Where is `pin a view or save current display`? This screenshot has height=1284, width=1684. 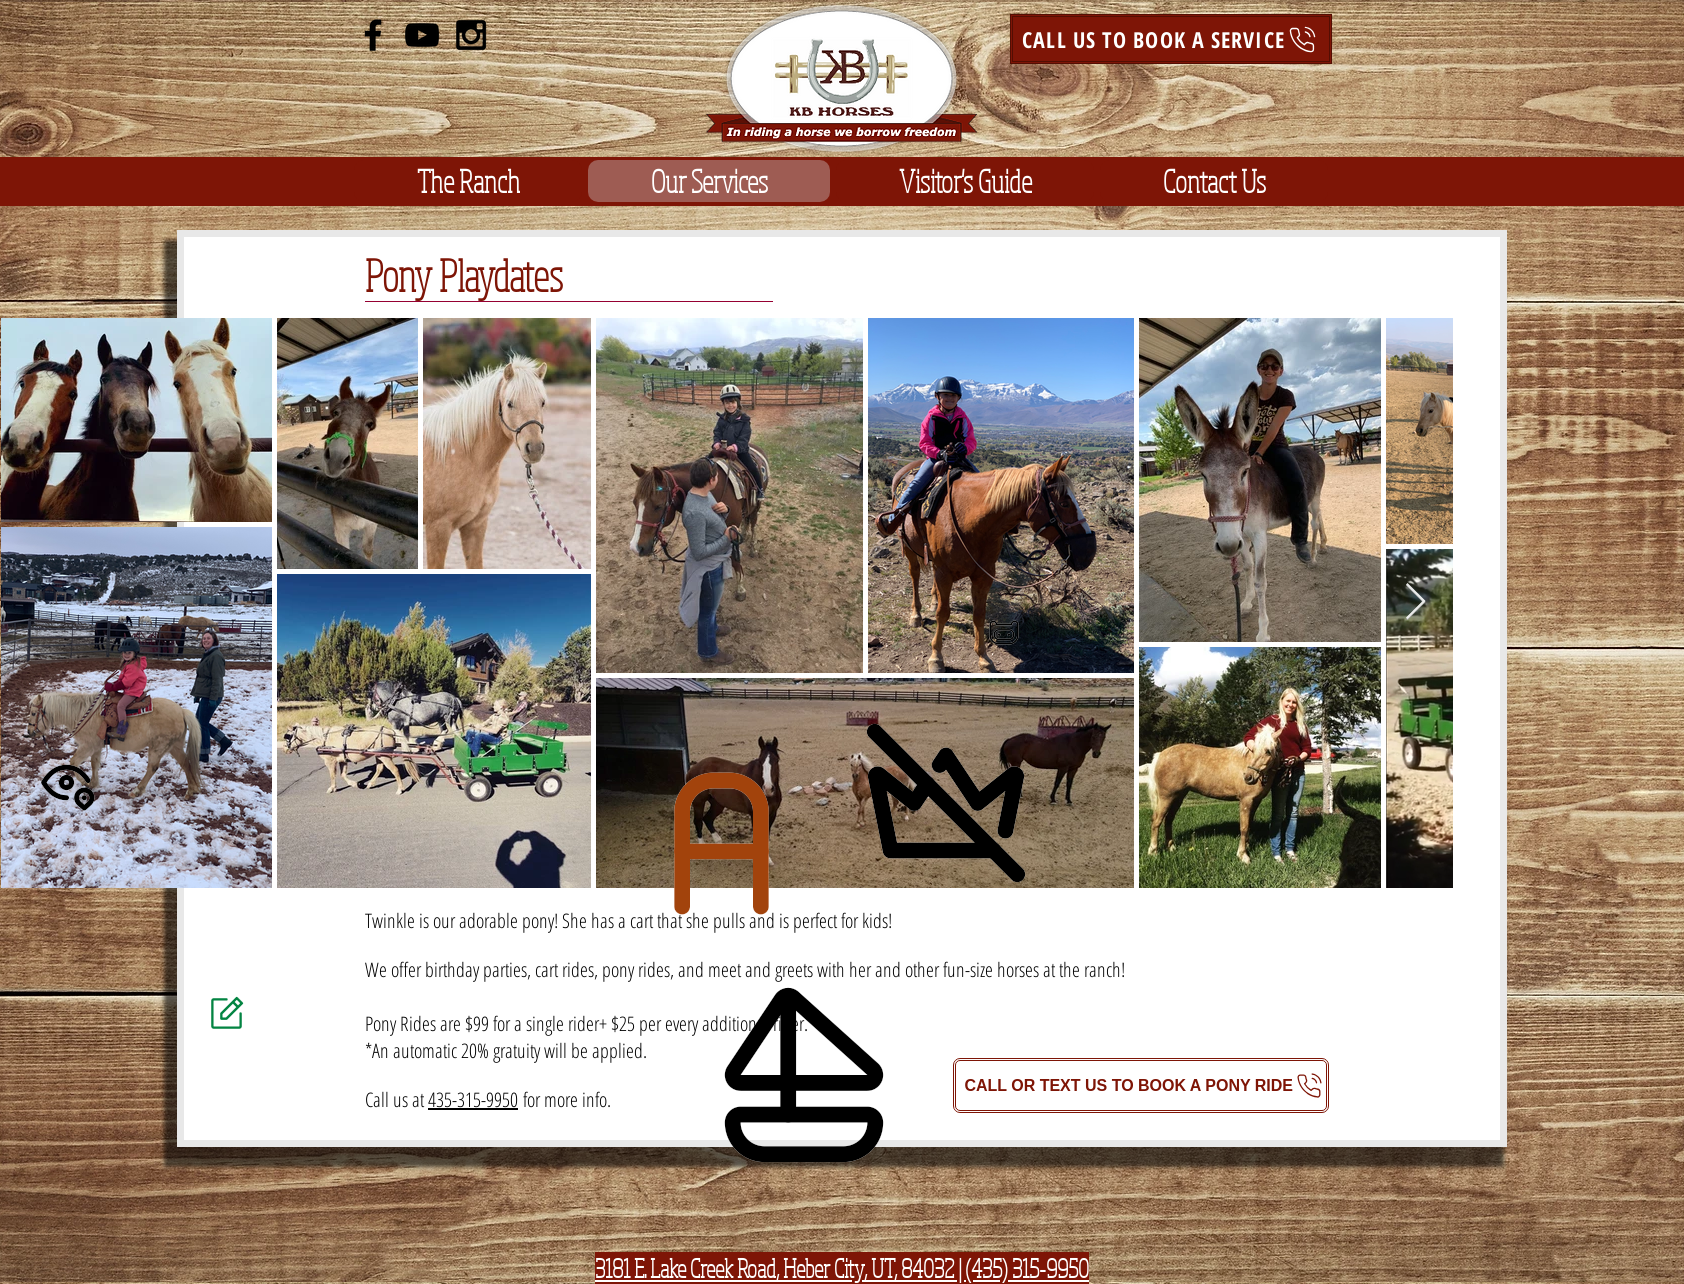
pin a view or save current display is located at coordinates (66, 782).